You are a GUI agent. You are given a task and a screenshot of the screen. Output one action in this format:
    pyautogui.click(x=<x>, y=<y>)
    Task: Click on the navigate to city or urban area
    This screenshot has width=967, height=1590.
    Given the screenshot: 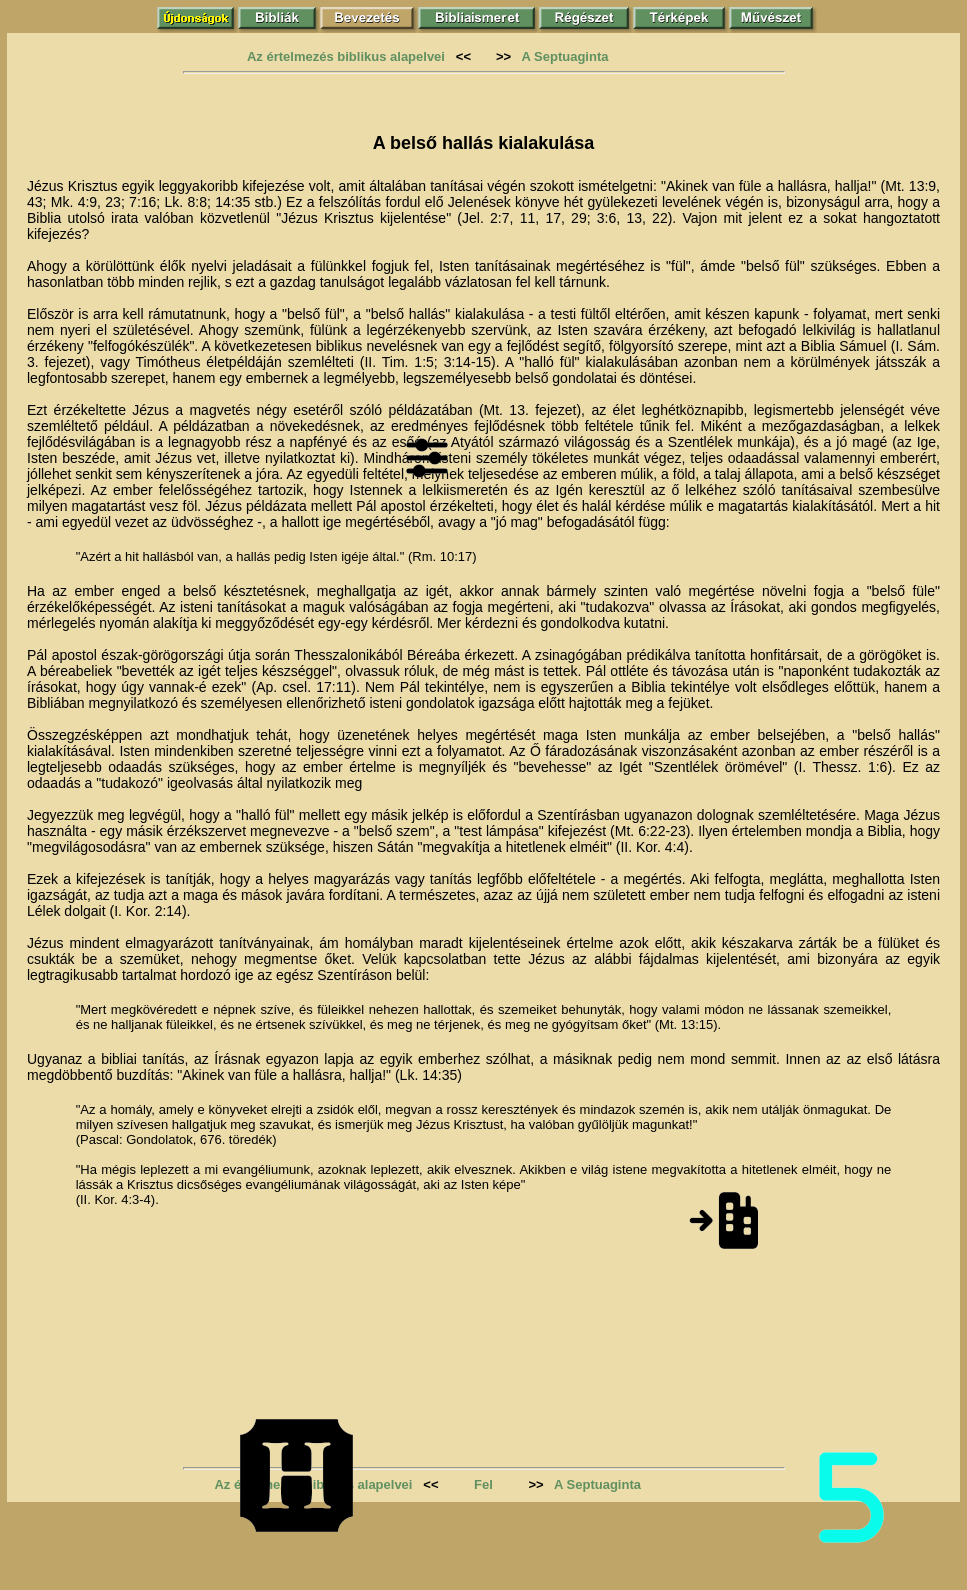 What is the action you would take?
    pyautogui.click(x=722, y=1220)
    